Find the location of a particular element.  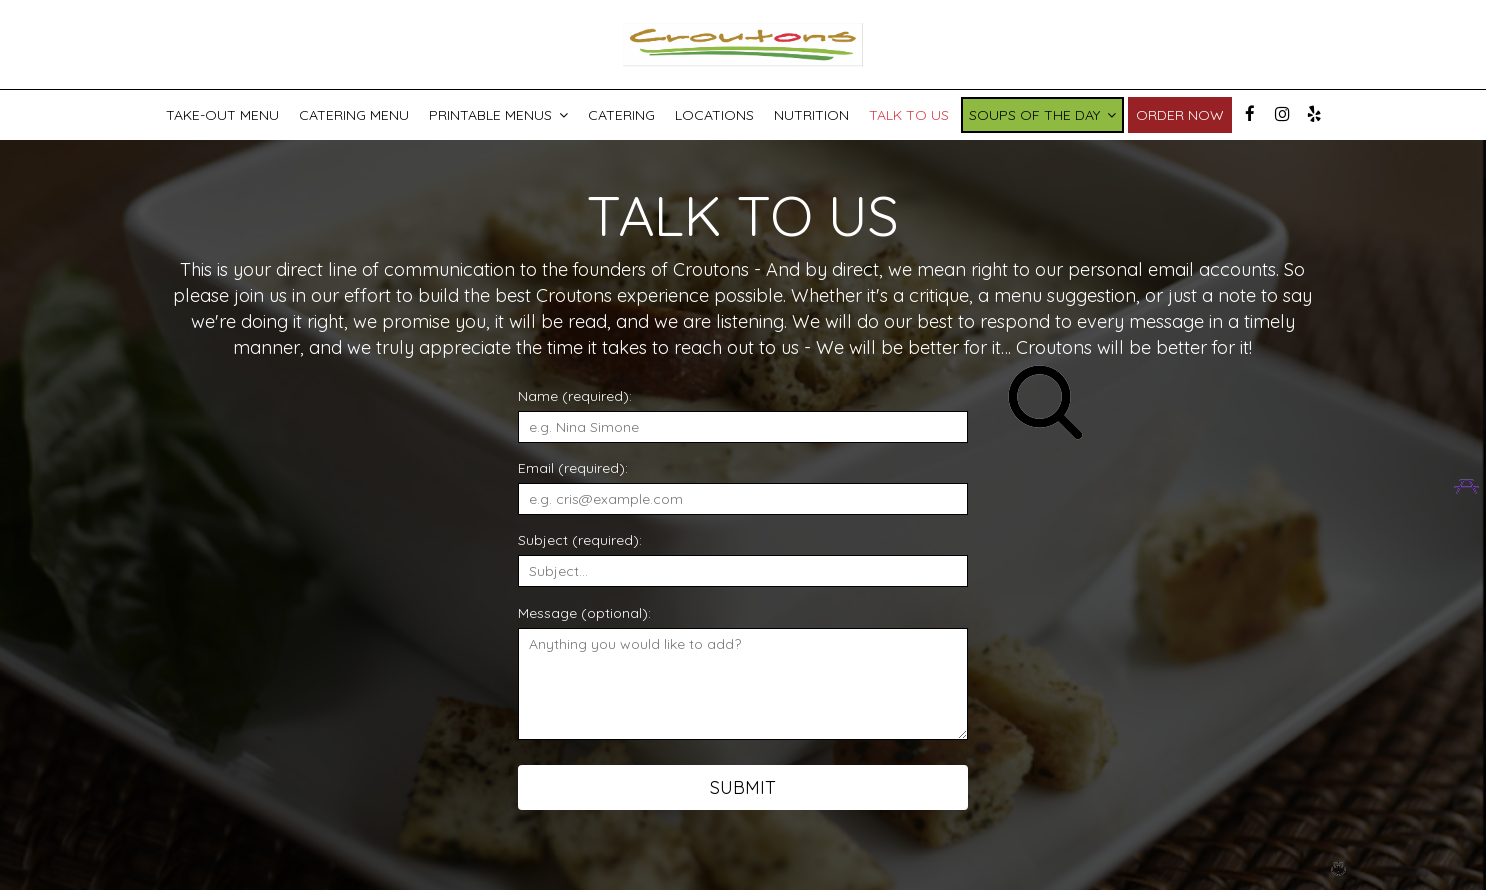

find nearby picnic areas or rest stops is located at coordinates (1466, 486).